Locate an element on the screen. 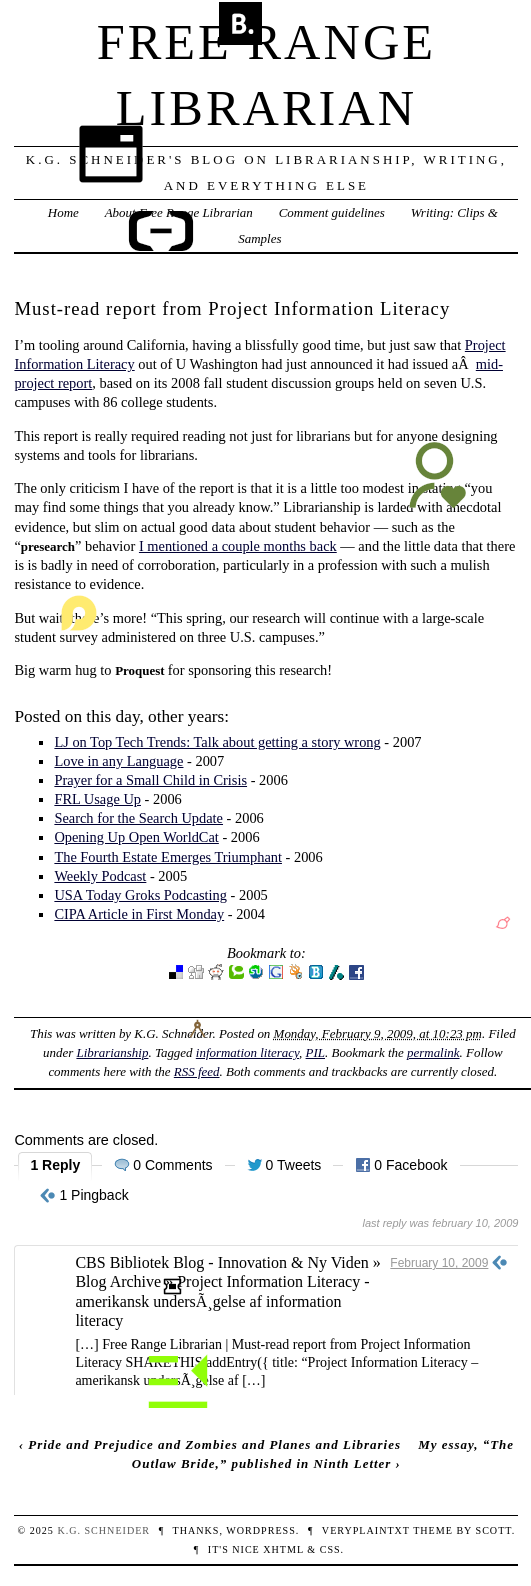 The height and width of the screenshot is (1586, 531). open a new browser window is located at coordinates (111, 154).